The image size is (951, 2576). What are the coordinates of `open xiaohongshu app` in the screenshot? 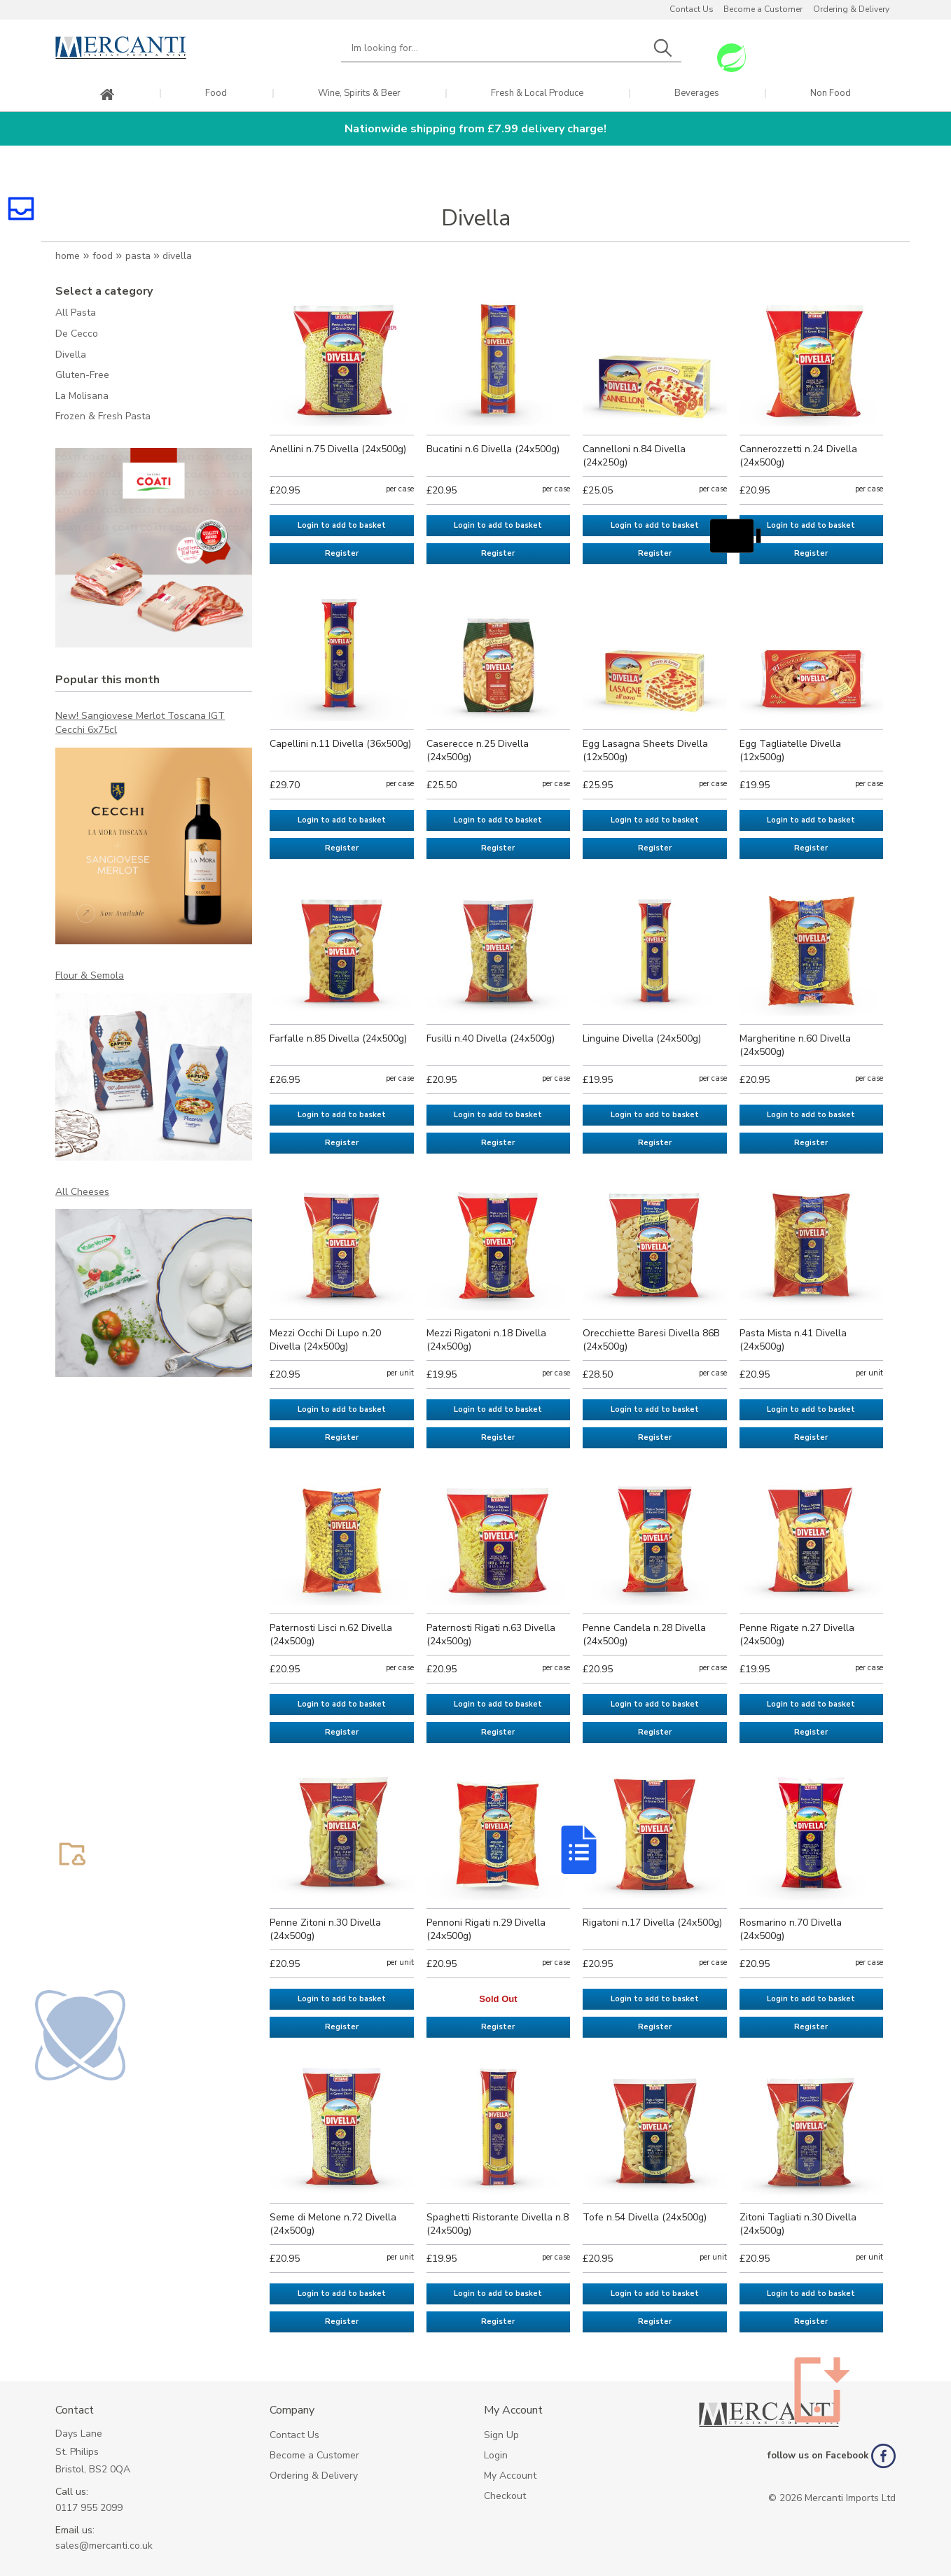 It's located at (391, 328).